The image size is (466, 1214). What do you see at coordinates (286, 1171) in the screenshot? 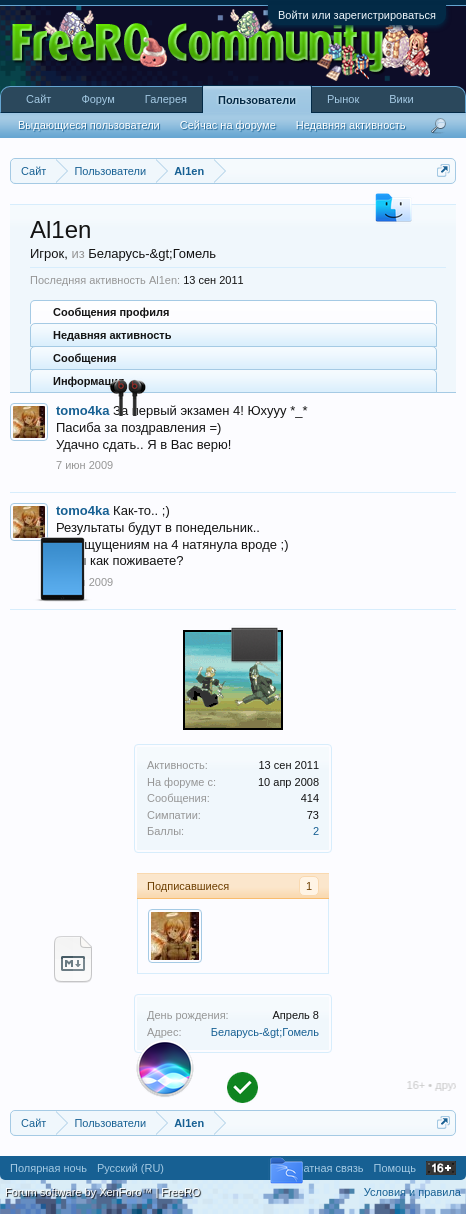
I see `open folder containing kali linux files` at bounding box center [286, 1171].